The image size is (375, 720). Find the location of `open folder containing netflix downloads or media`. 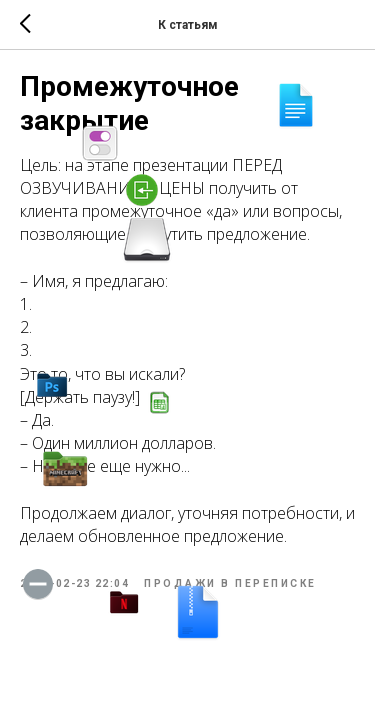

open folder containing netflix downloads or media is located at coordinates (124, 603).